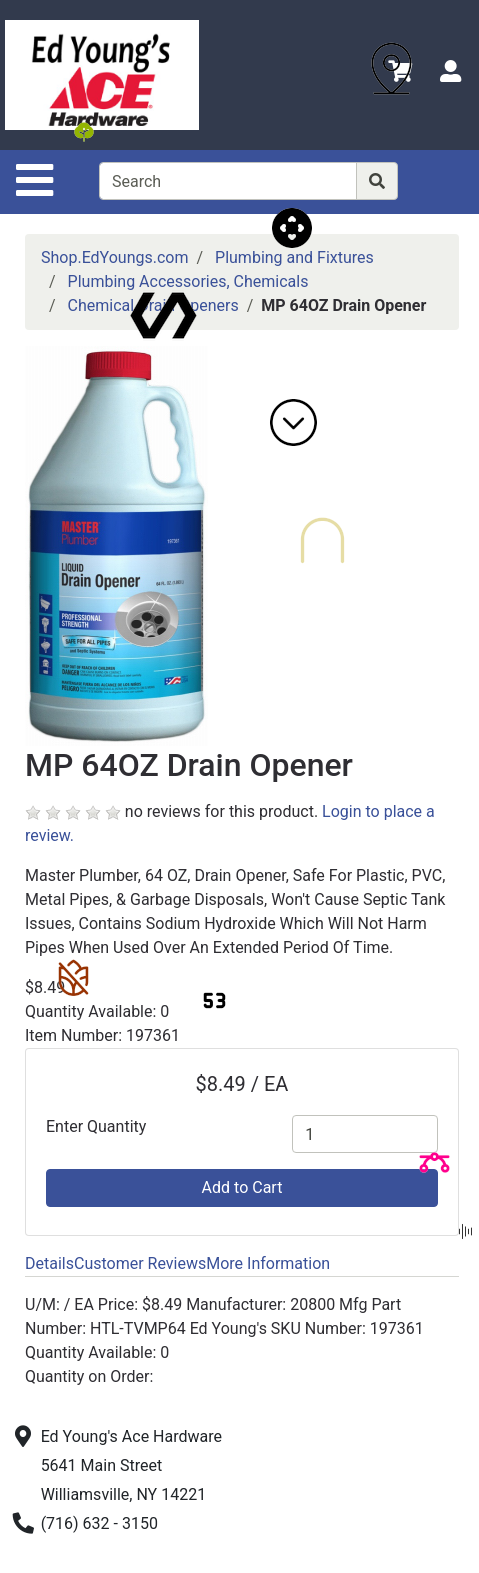 This screenshot has height=1573, width=479. I want to click on view location on map, so click(391, 68).